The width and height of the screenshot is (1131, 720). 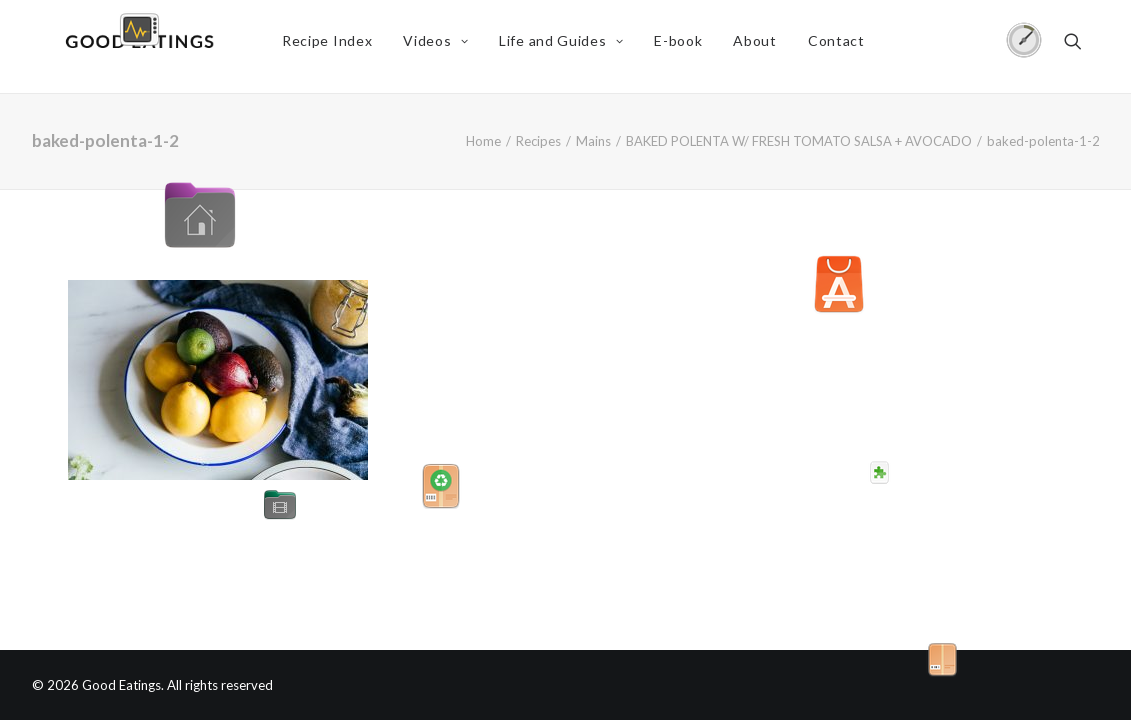 I want to click on open sysprof system profiler application, so click(x=1024, y=40).